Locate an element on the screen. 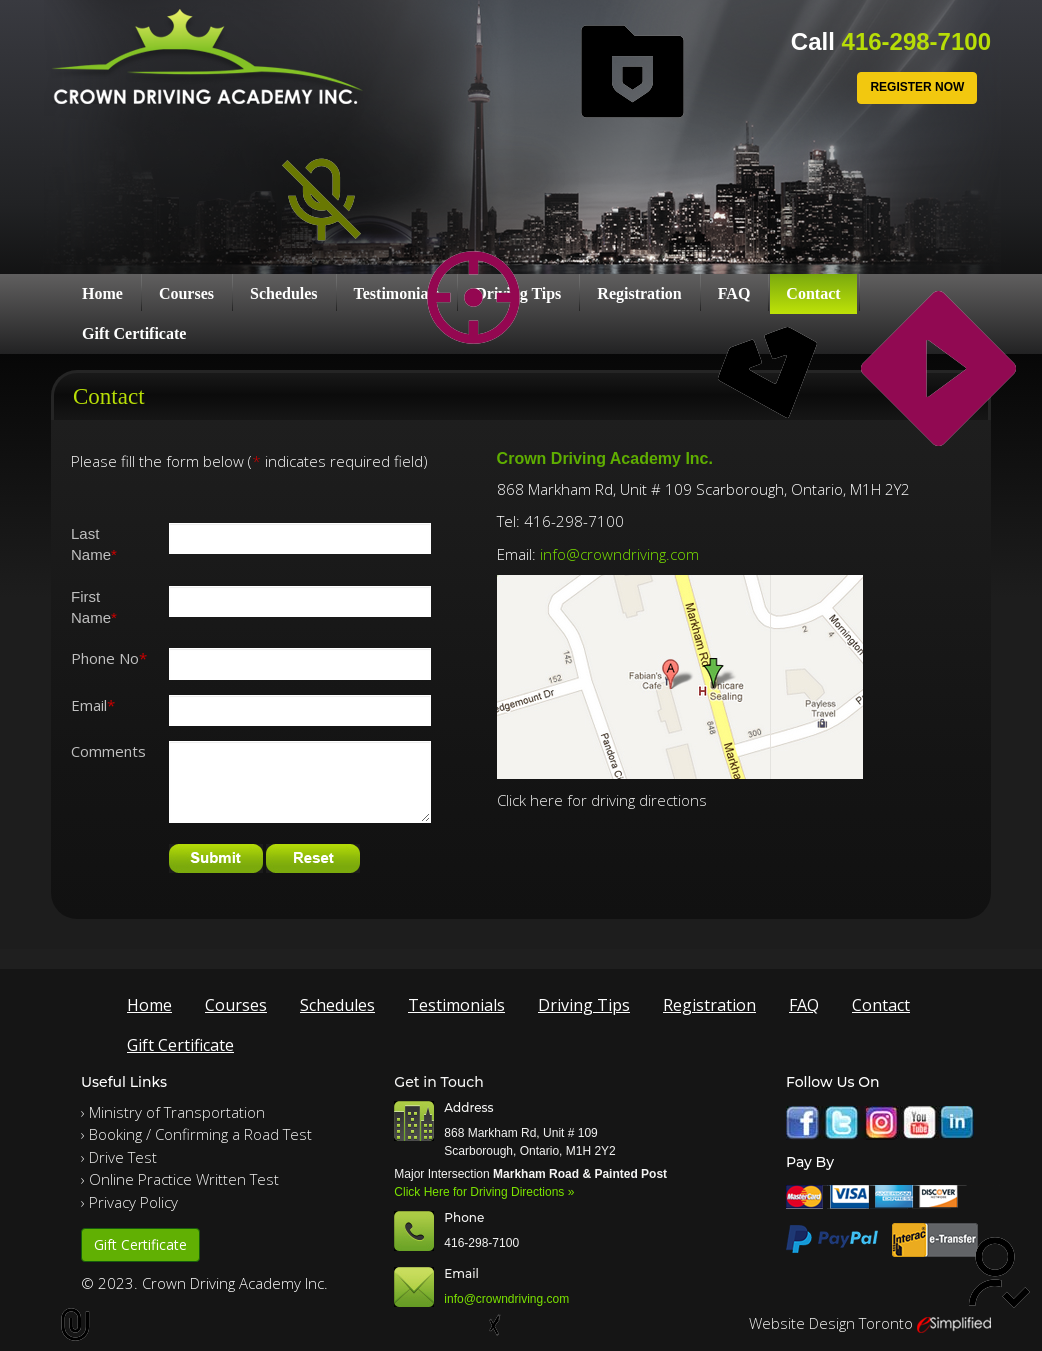 This screenshot has height=1351, width=1042. follow a user or add to your network is located at coordinates (995, 1273).